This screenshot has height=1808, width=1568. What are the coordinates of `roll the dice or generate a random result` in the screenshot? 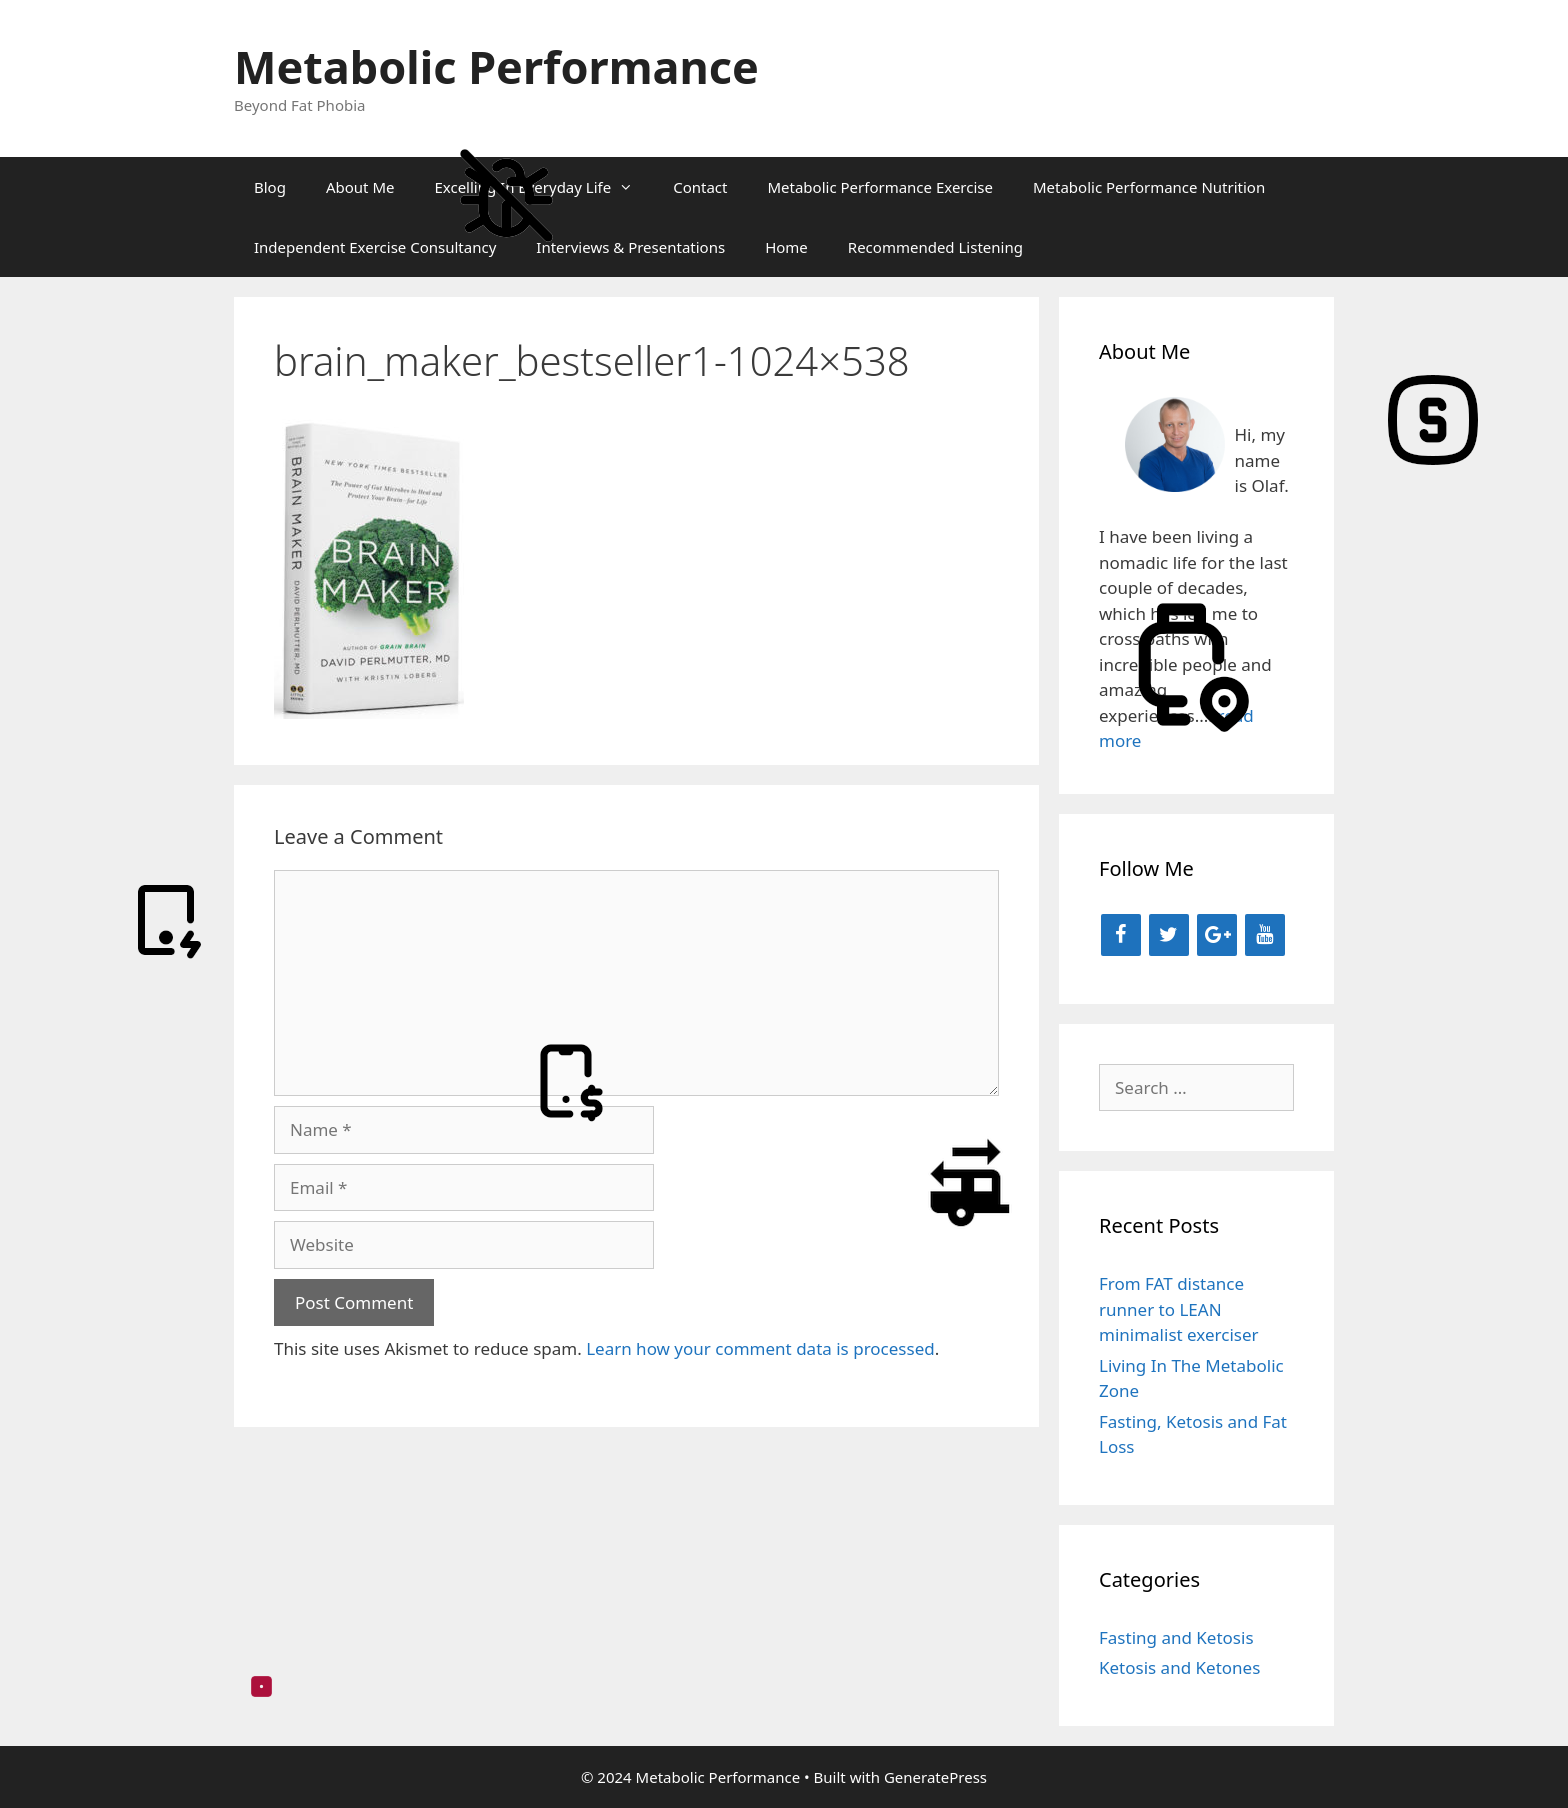 It's located at (261, 1686).